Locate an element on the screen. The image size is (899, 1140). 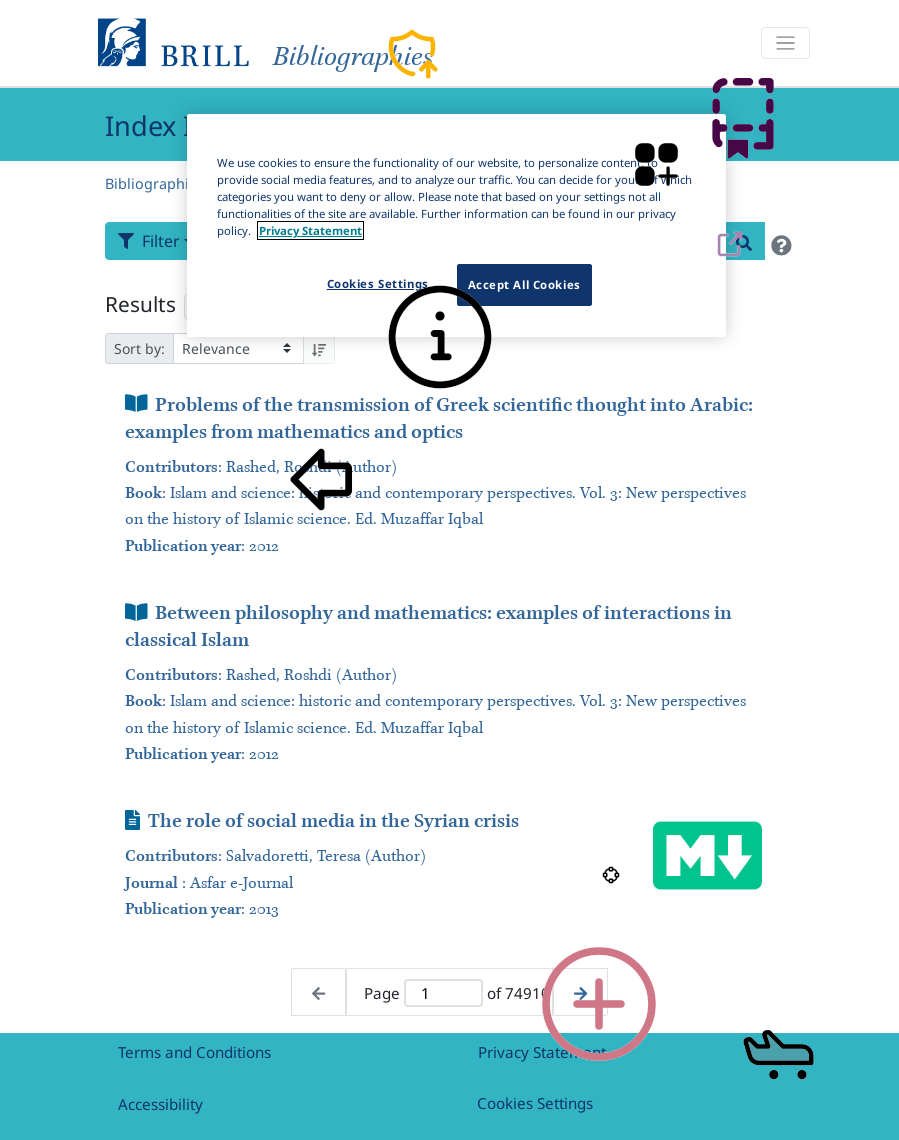
create a new repository from template is located at coordinates (743, 119).